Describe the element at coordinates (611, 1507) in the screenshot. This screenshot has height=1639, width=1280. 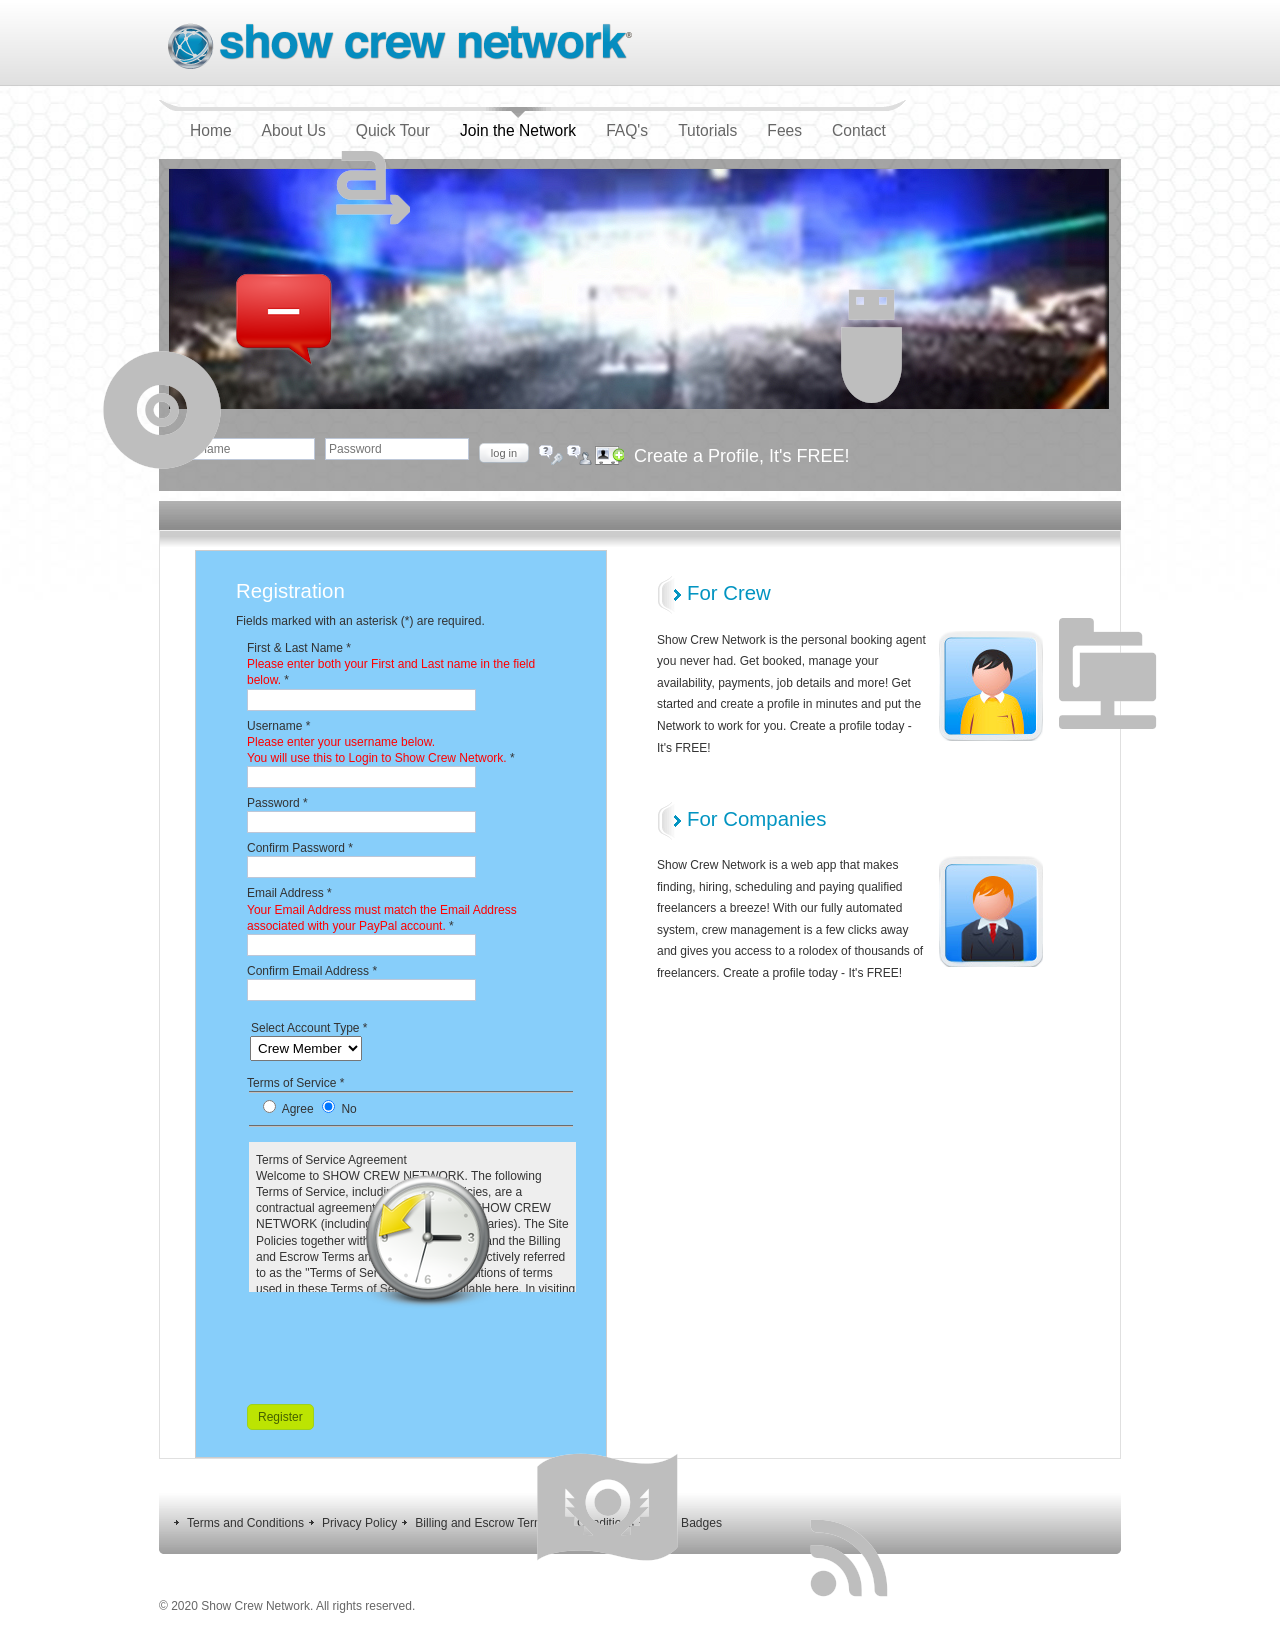
I see `configure language and region settings` at that location.